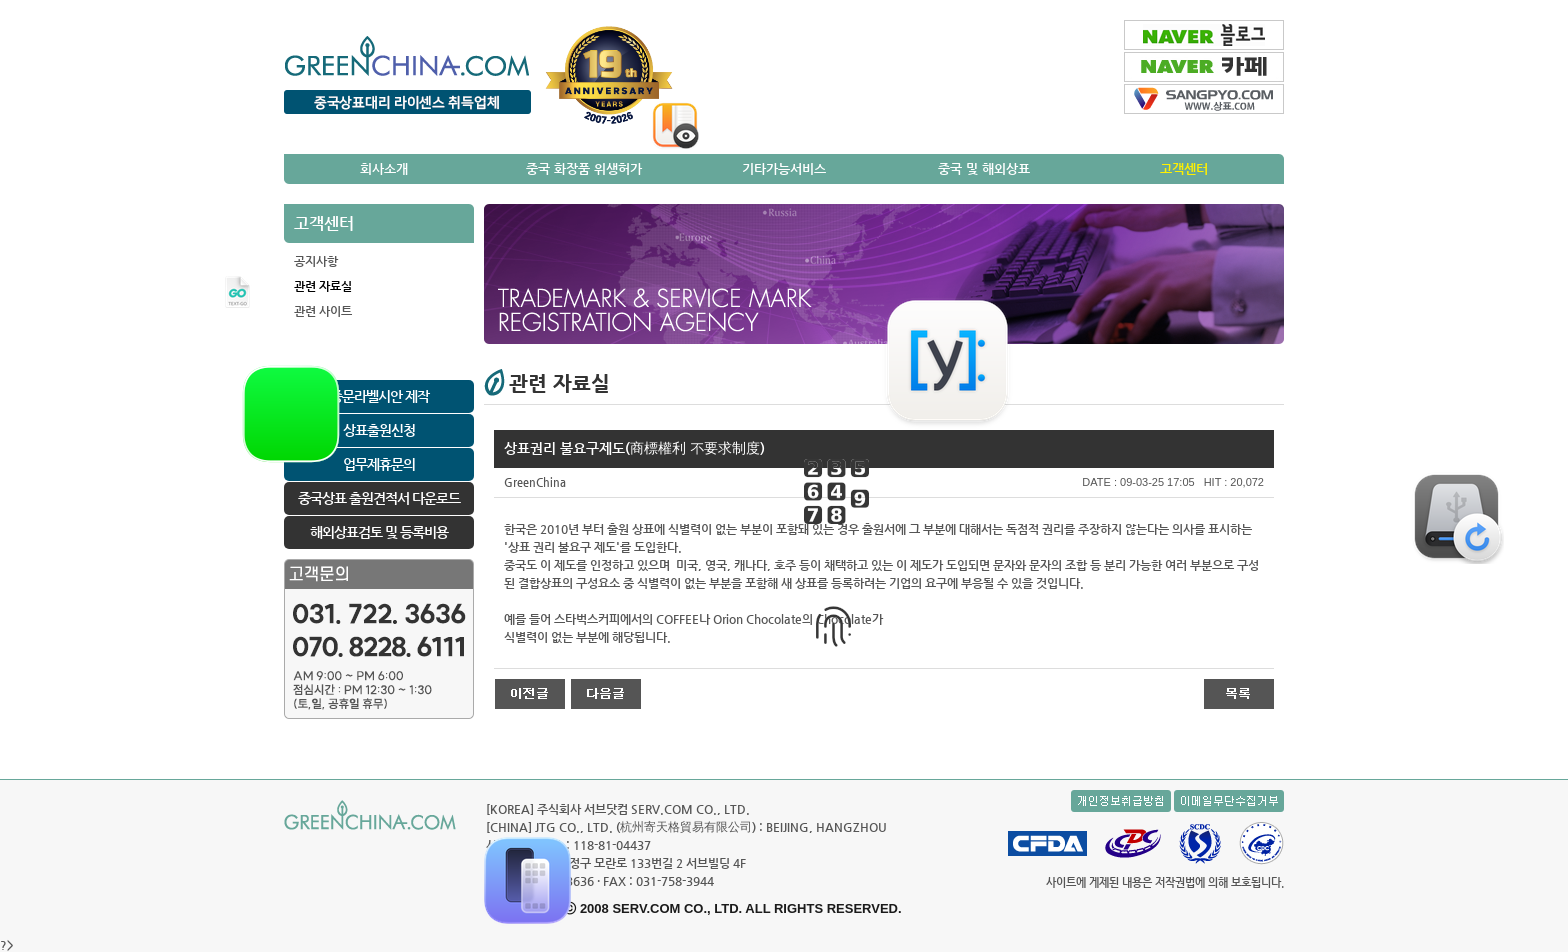 This screenshot has height=952, width=1568. What do you see at coordinates (1456, 516) in the screenshot?
I see `format or erase a USB drive` at bounding box center [1456, 516].